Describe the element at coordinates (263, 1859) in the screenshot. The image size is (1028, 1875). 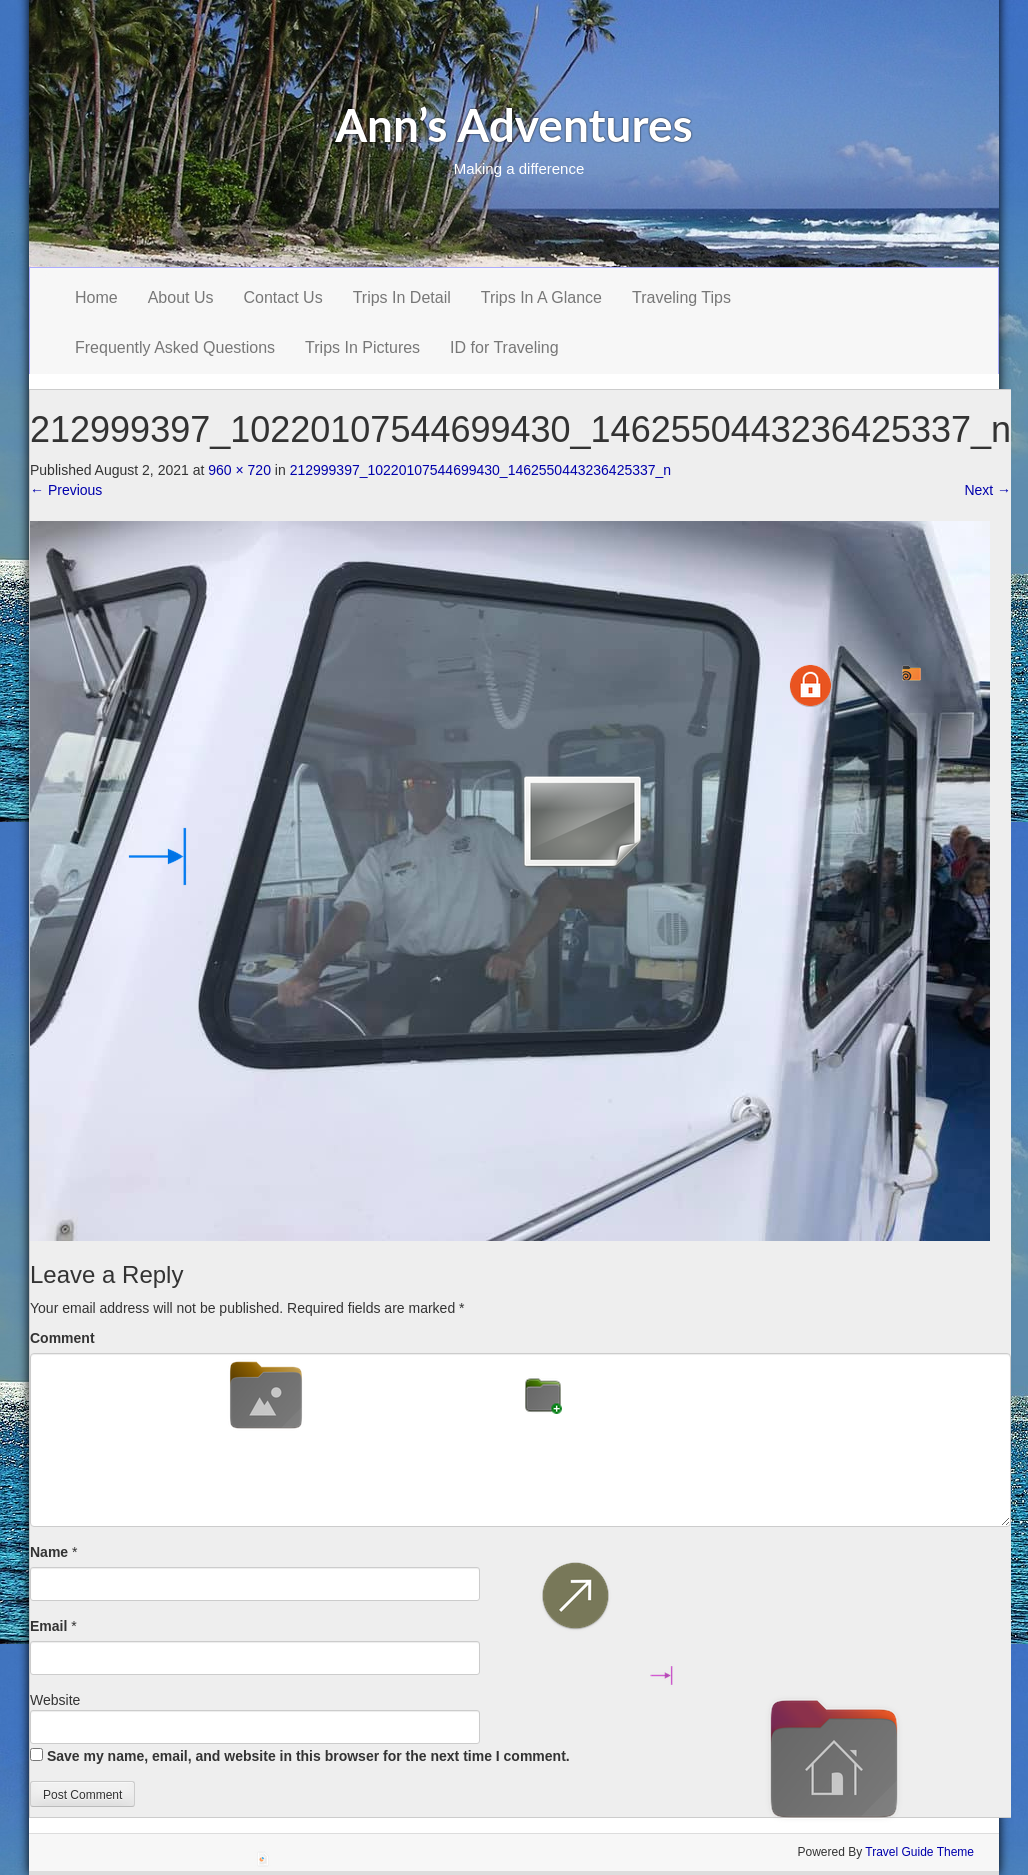
I see `open a presentation file` at that location.